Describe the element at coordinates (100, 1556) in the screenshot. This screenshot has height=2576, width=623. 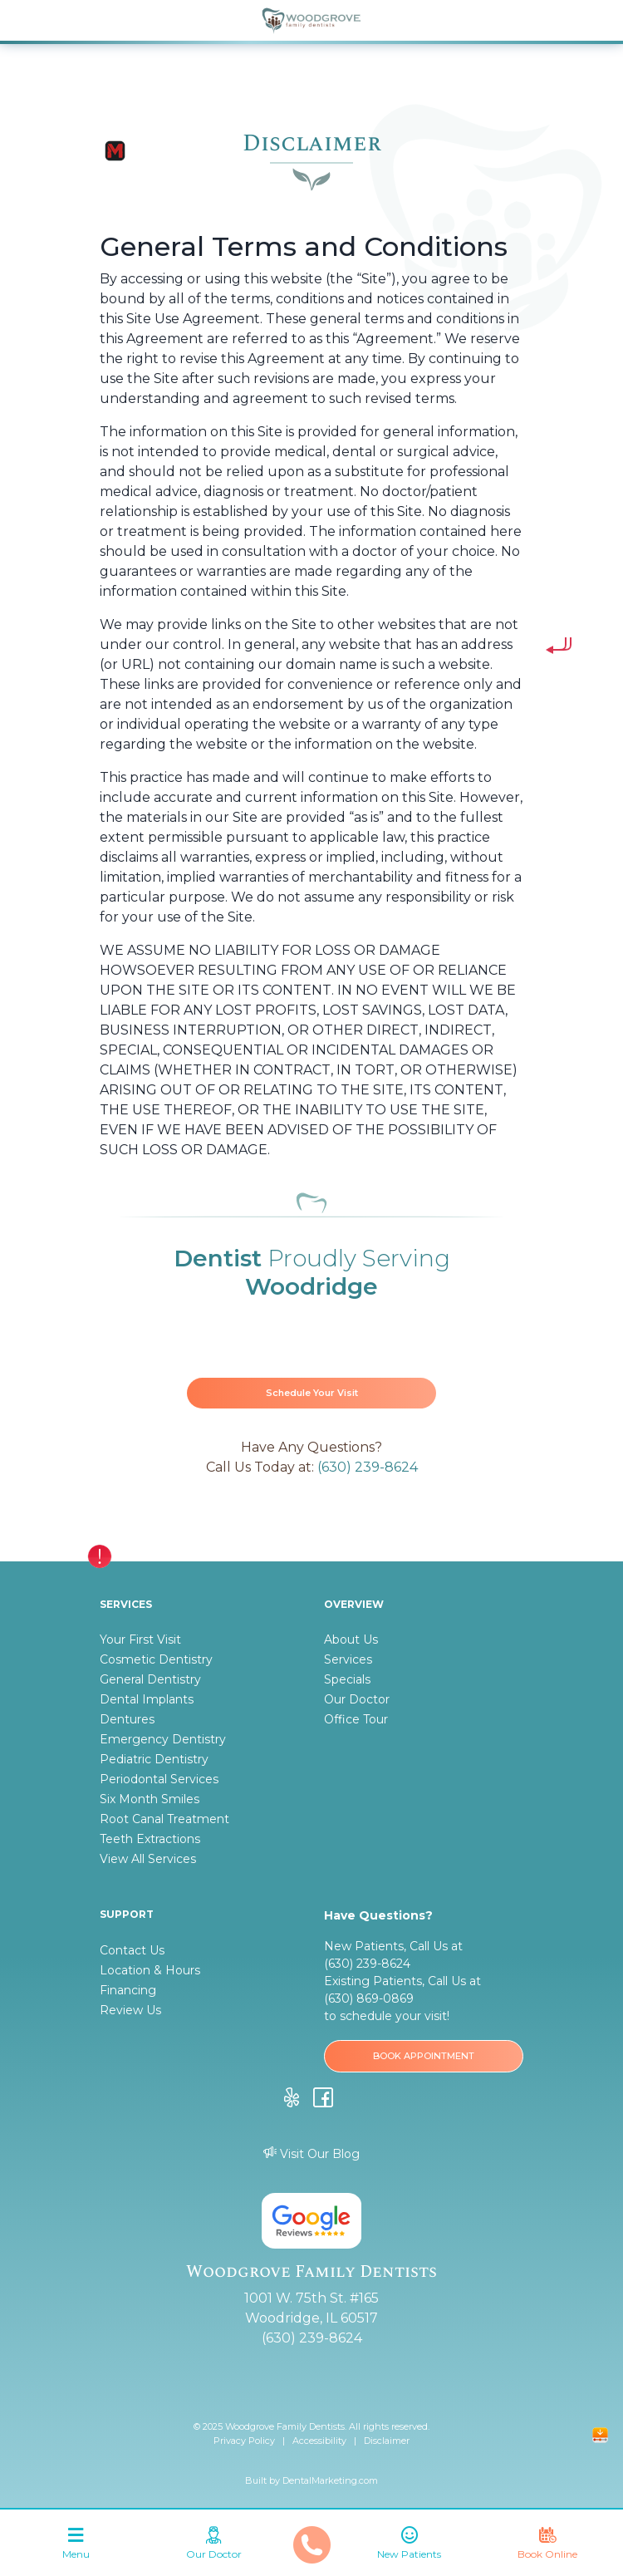
I see `indicates an application error or crash` at that location.